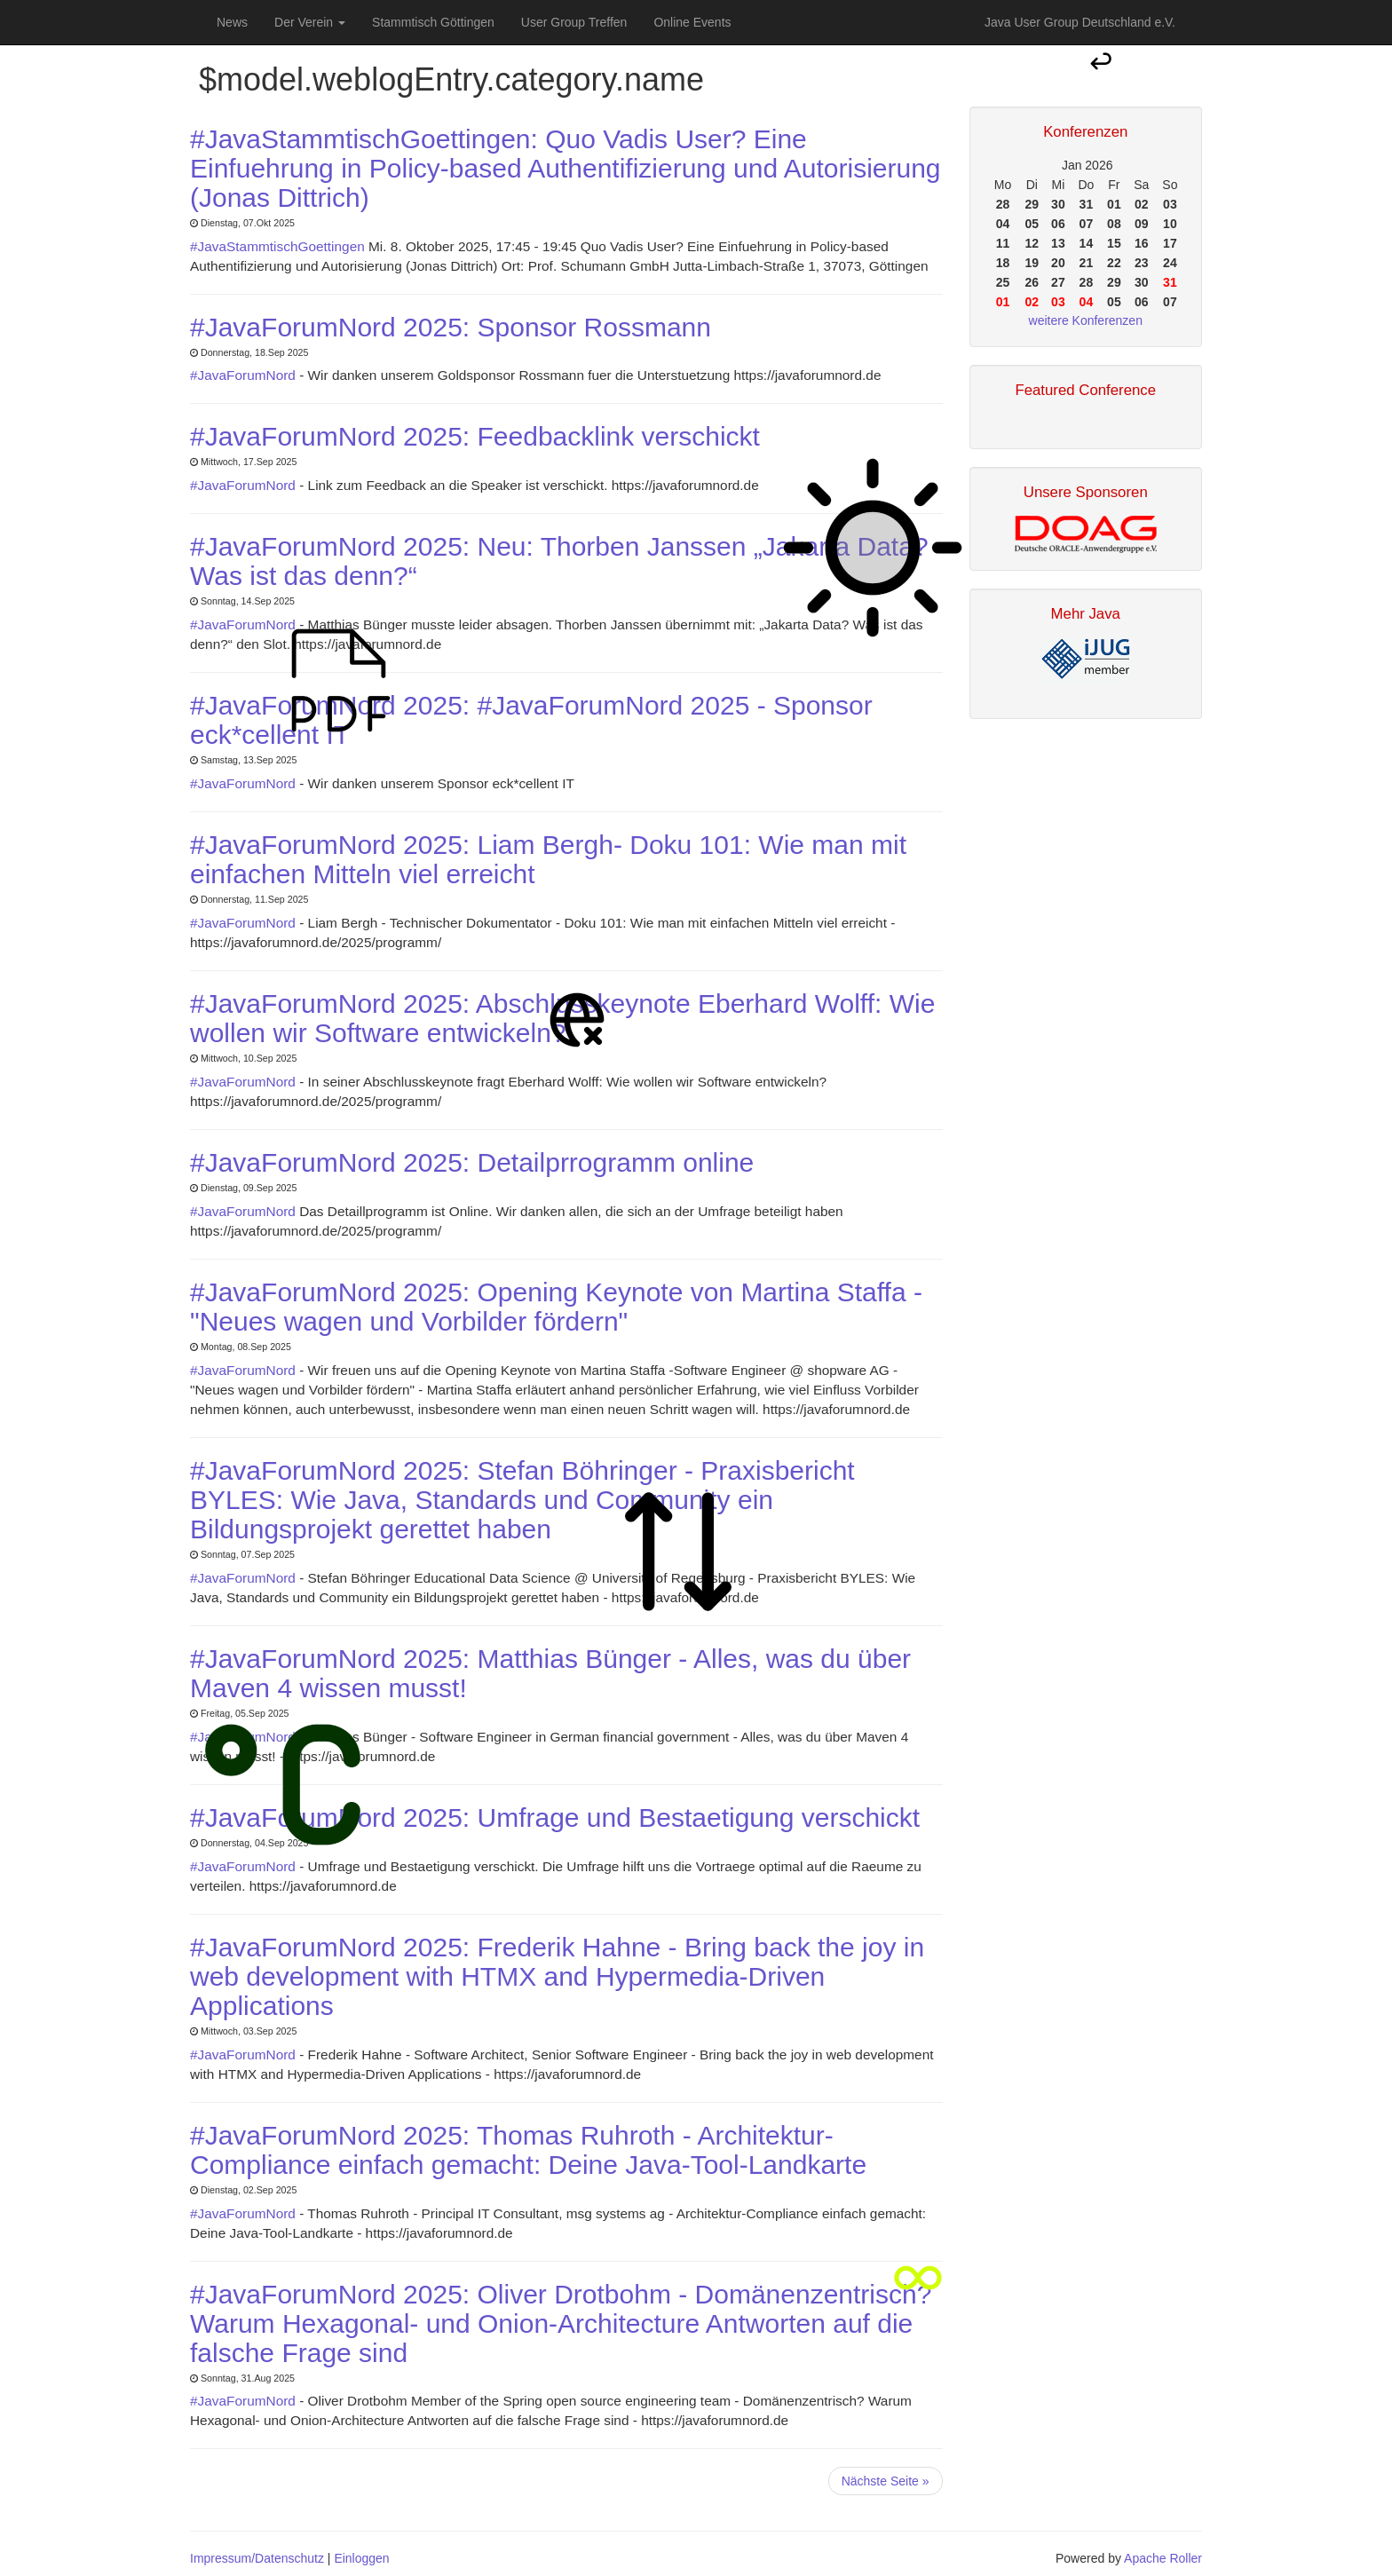 Image resolution: width=1392 pixels, height=2576 pixels. What do you see at coordinates (1100, 59) in the screenshot?
I see `go back to the previous screen` at bounding box center [1100, 59].